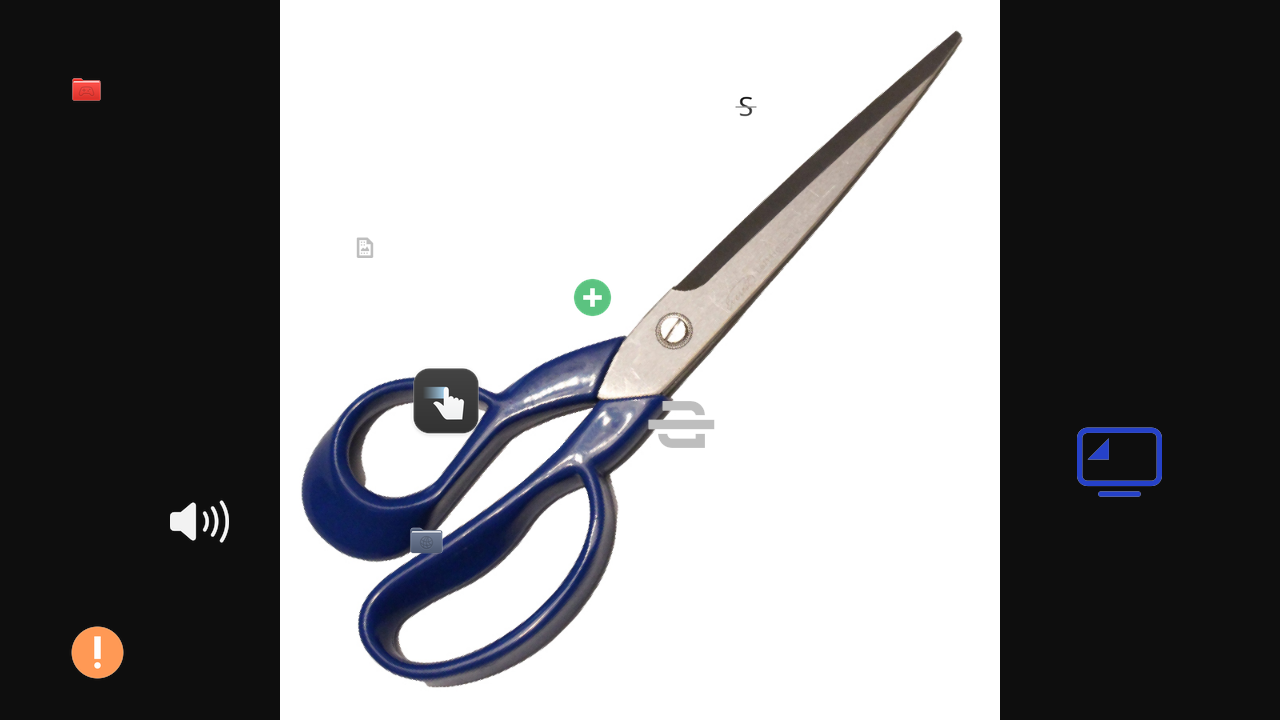  I want to click on open trackpad or touch gesture settings, so click(446, 402).